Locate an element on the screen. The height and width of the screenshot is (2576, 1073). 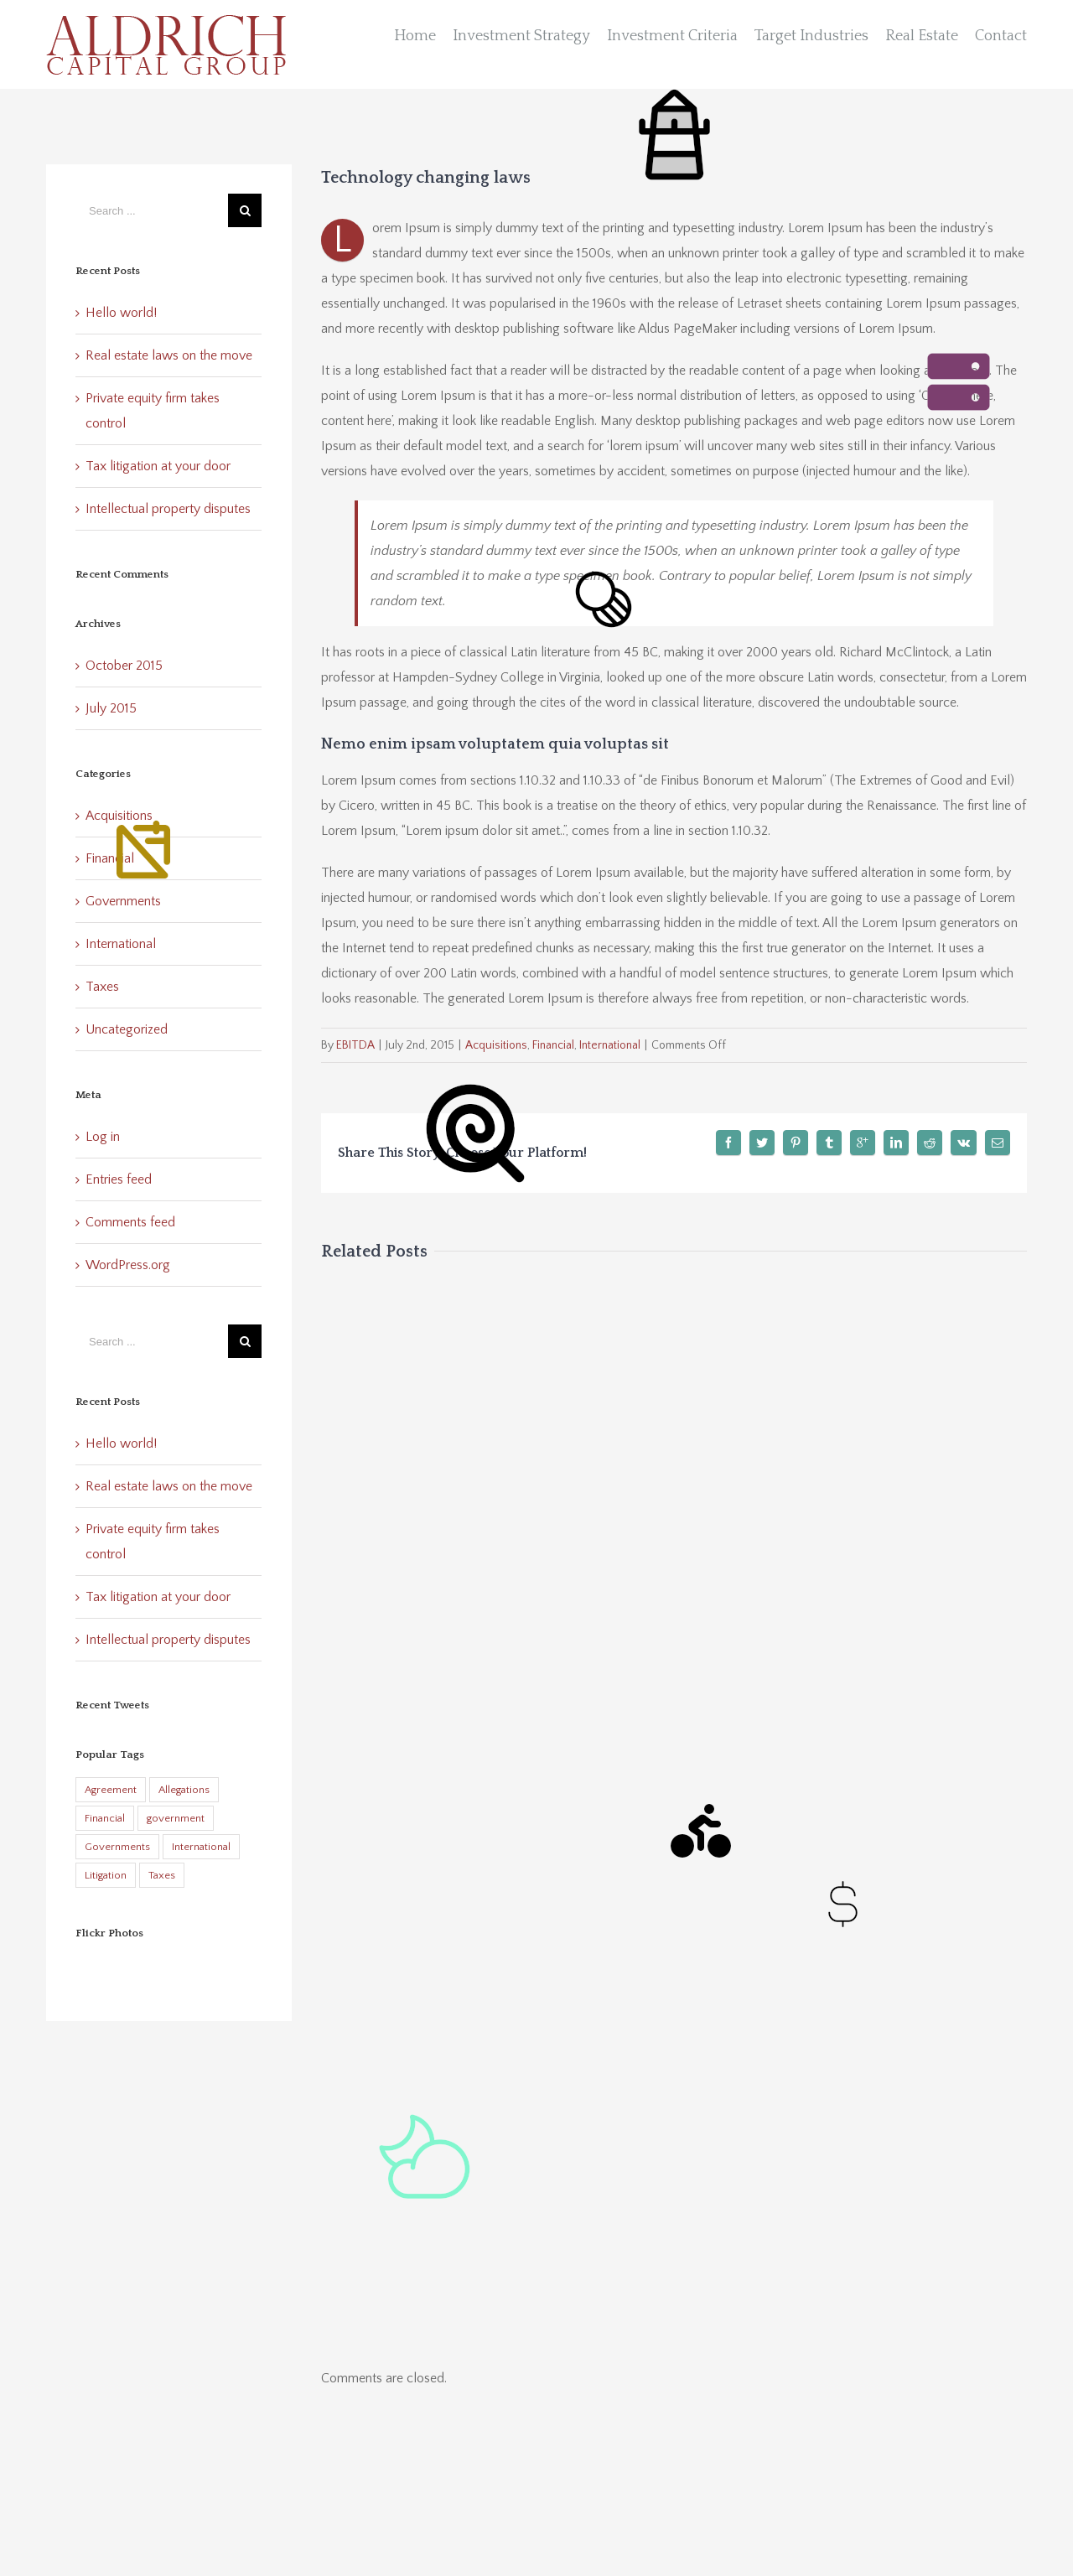
subtract one shape from another is located at coordinates (604, 599).